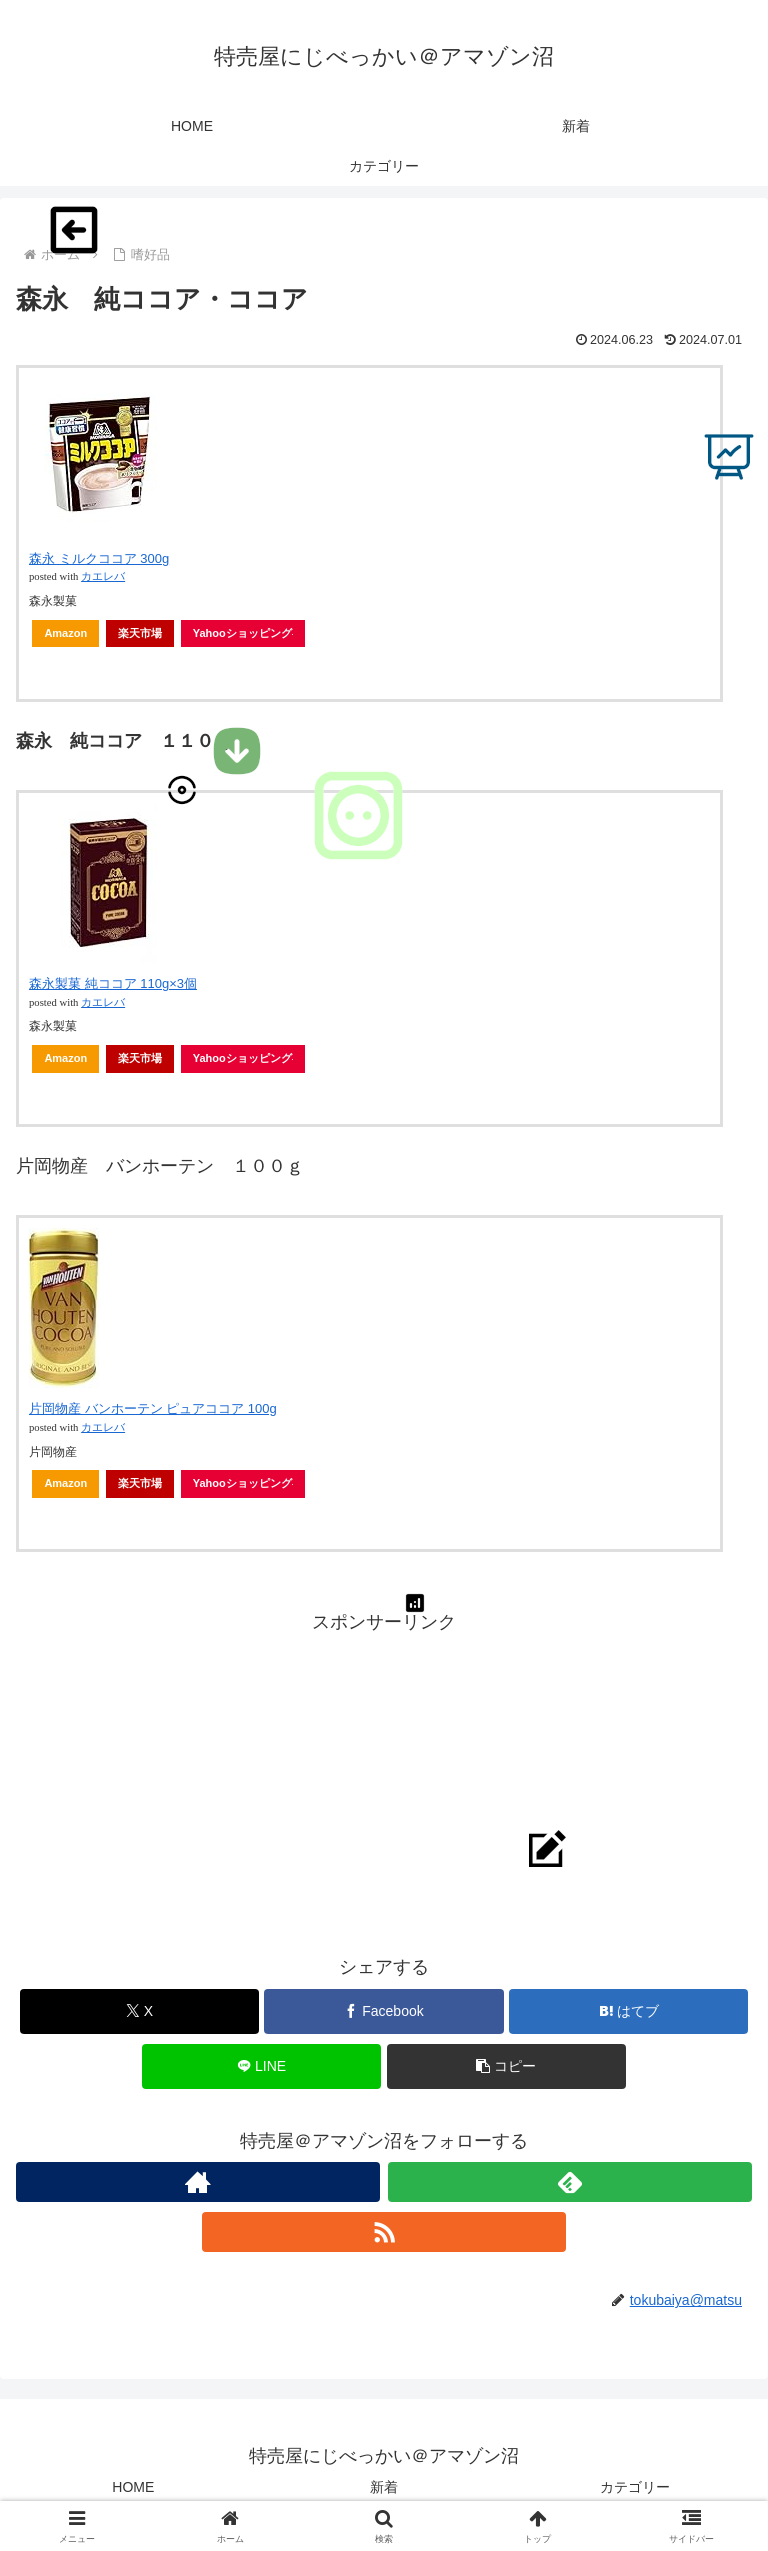  I want to click on view presentation or slideshow, so click(729, 457).